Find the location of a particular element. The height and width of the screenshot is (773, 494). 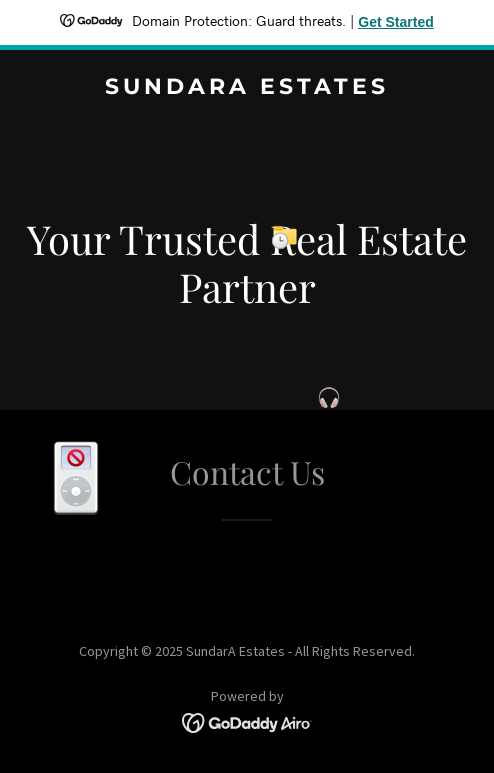

iPod device not connected or unavailable is located at coordinates (76, 478).